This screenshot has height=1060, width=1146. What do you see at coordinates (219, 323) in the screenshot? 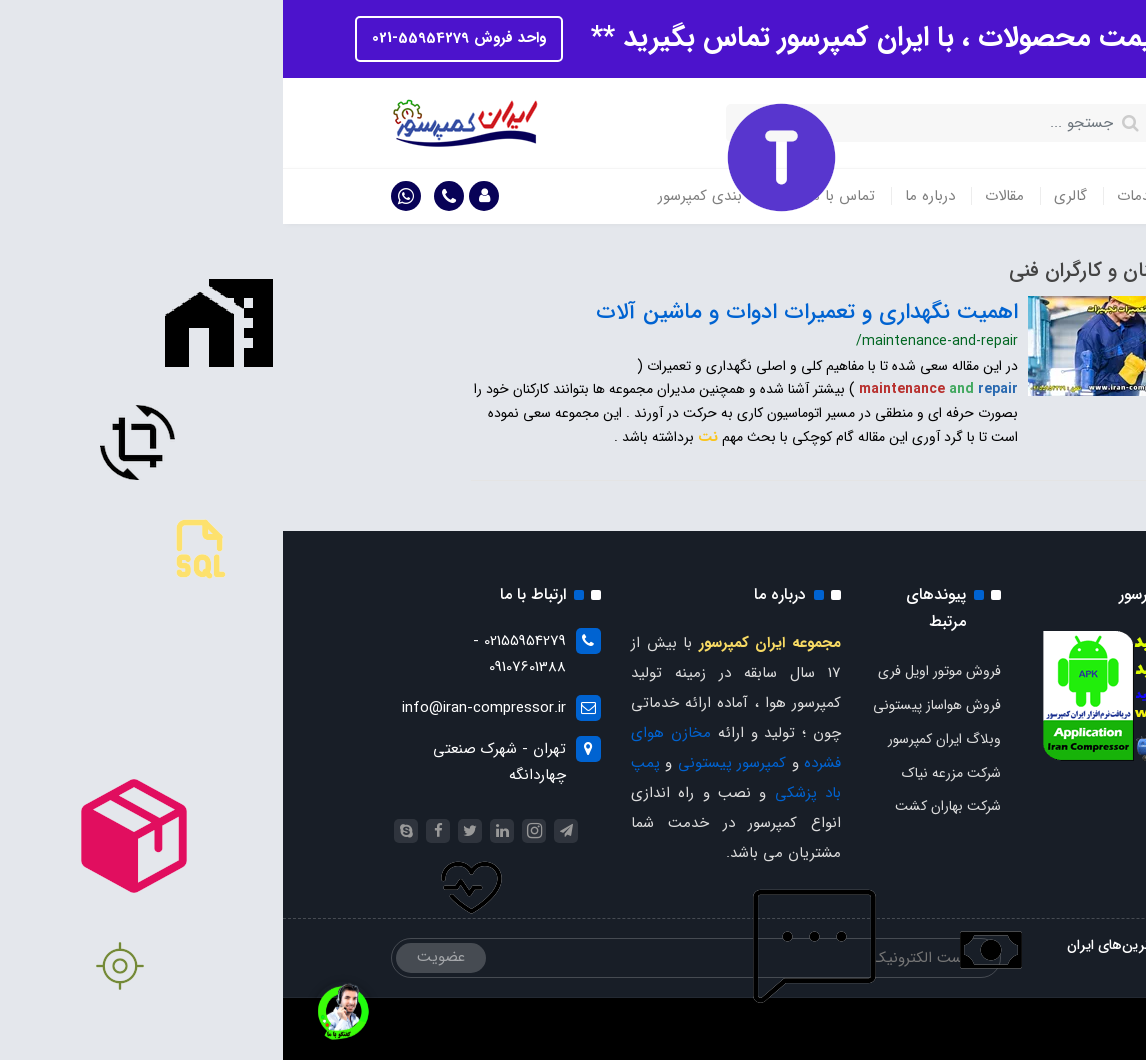
I see `switch between home and office mode` at bounding box center [219, 323].